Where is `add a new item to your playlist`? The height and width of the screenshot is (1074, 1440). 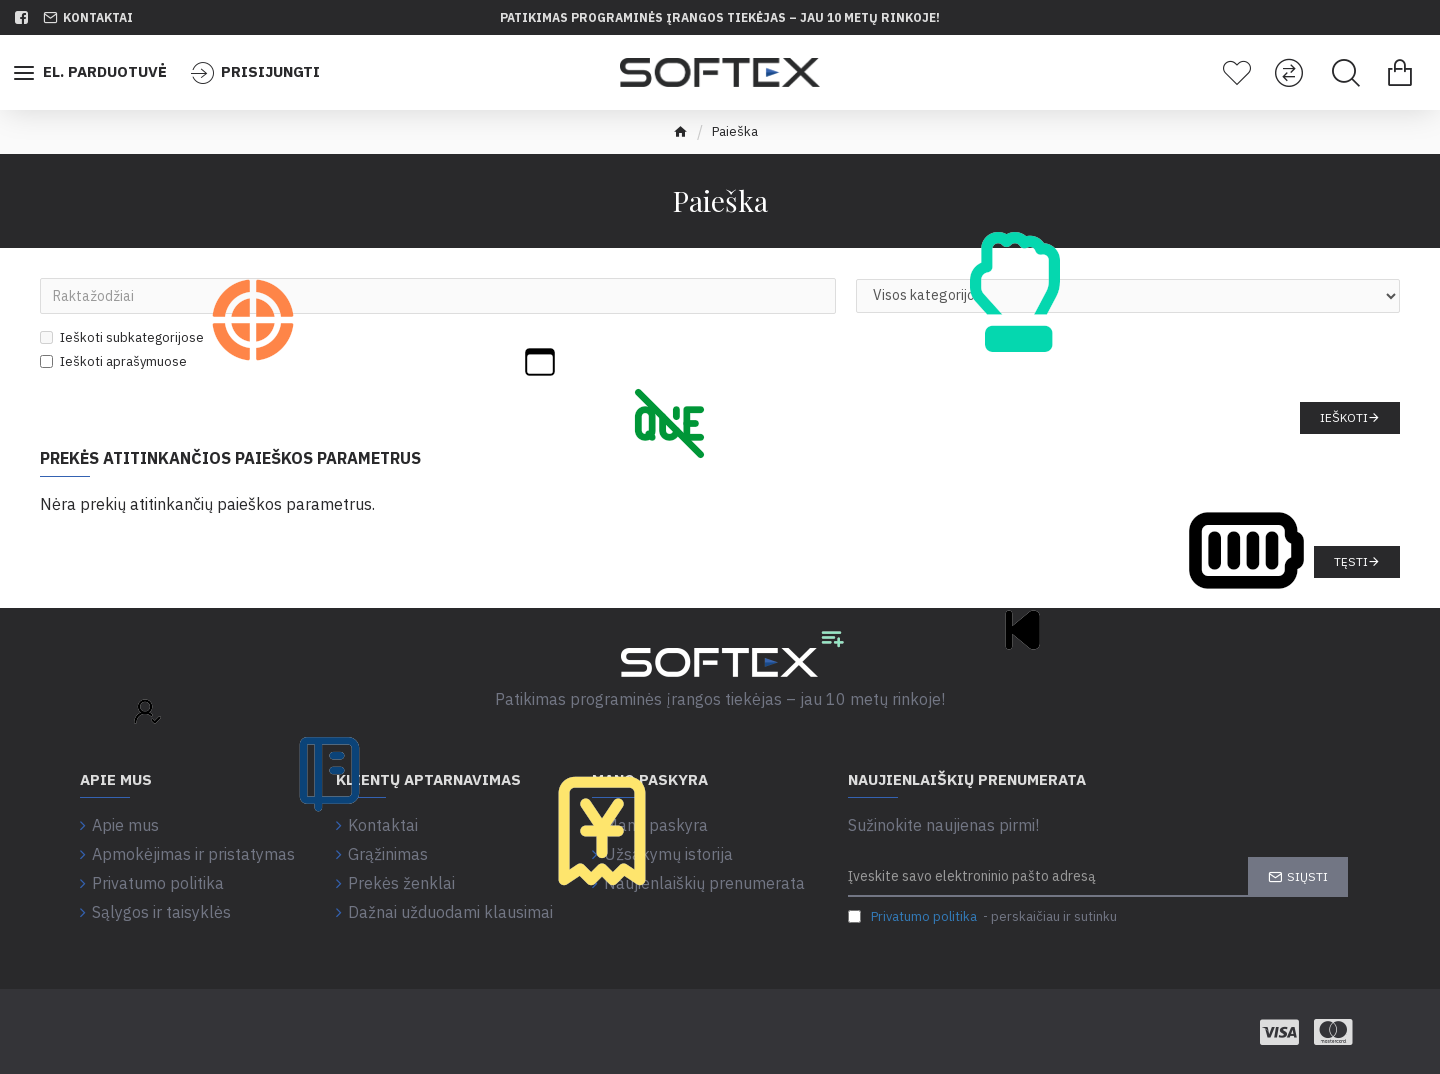 add a new item to your playlist is located at coordinates (831, 637).